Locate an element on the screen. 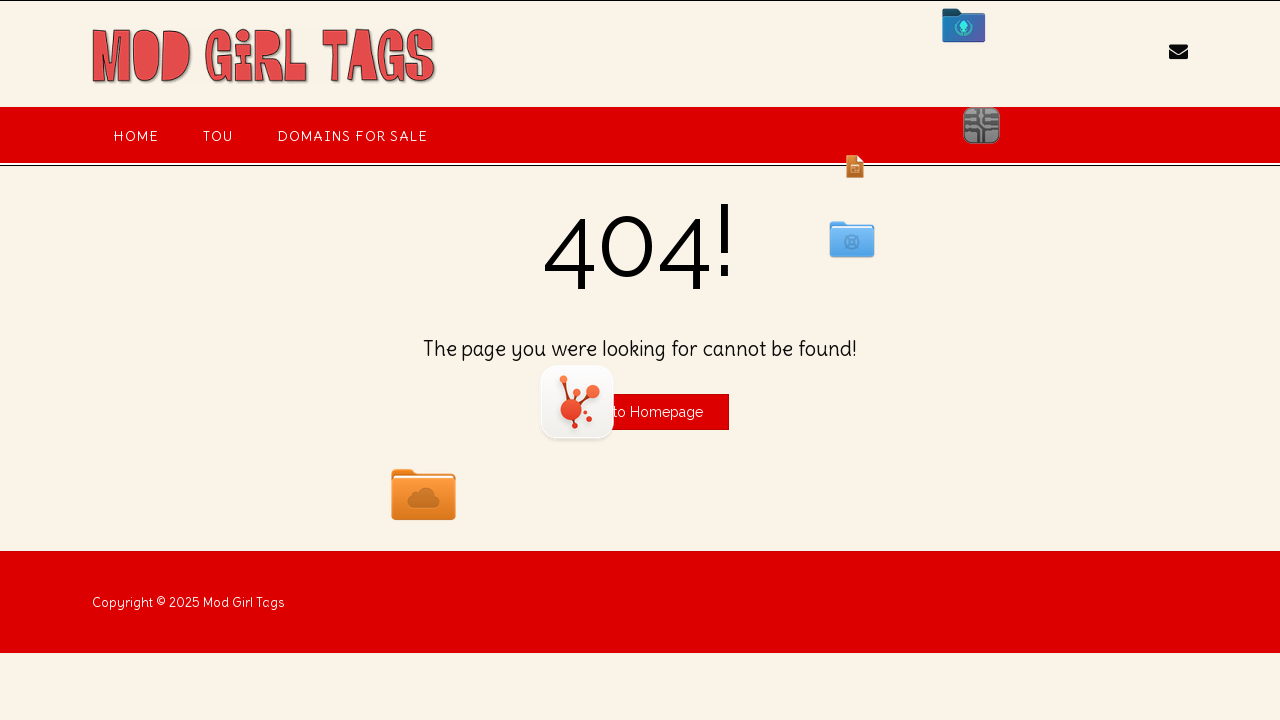  launch visualvm application is located at coordinates (577, 402).